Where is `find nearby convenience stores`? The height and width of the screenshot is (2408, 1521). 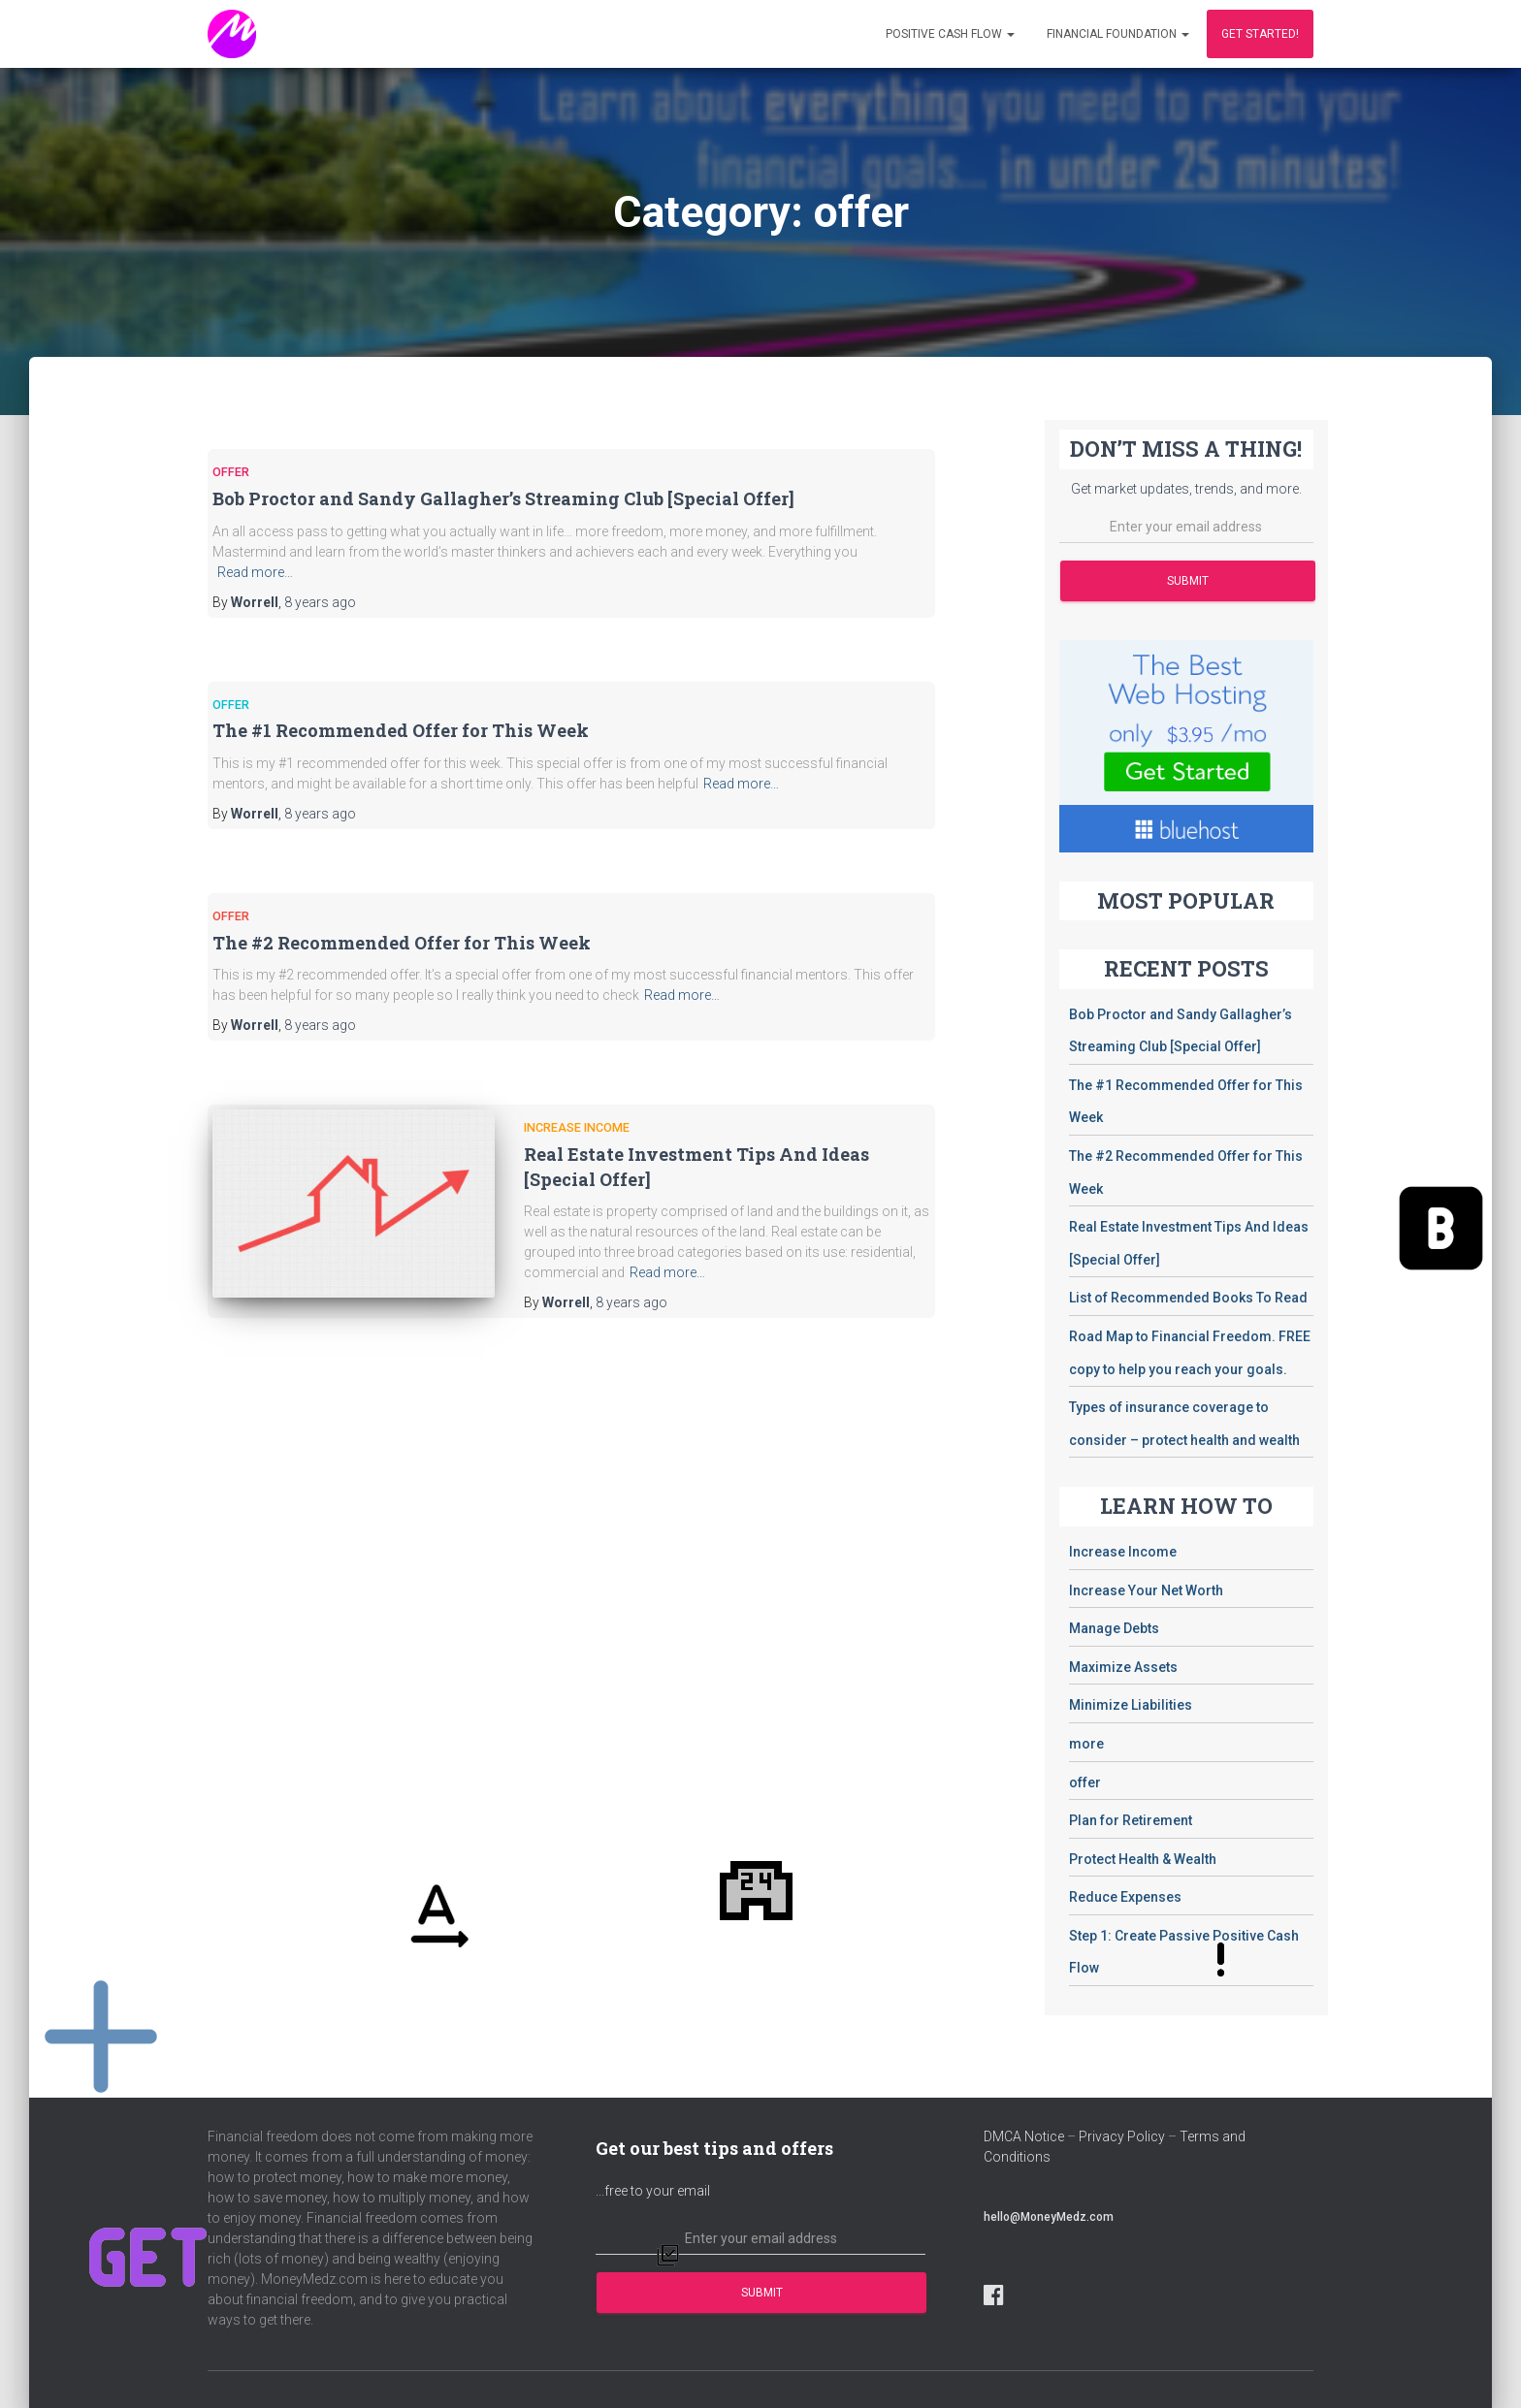
find nearby convenience stores is located at coordinates (756, 1890).